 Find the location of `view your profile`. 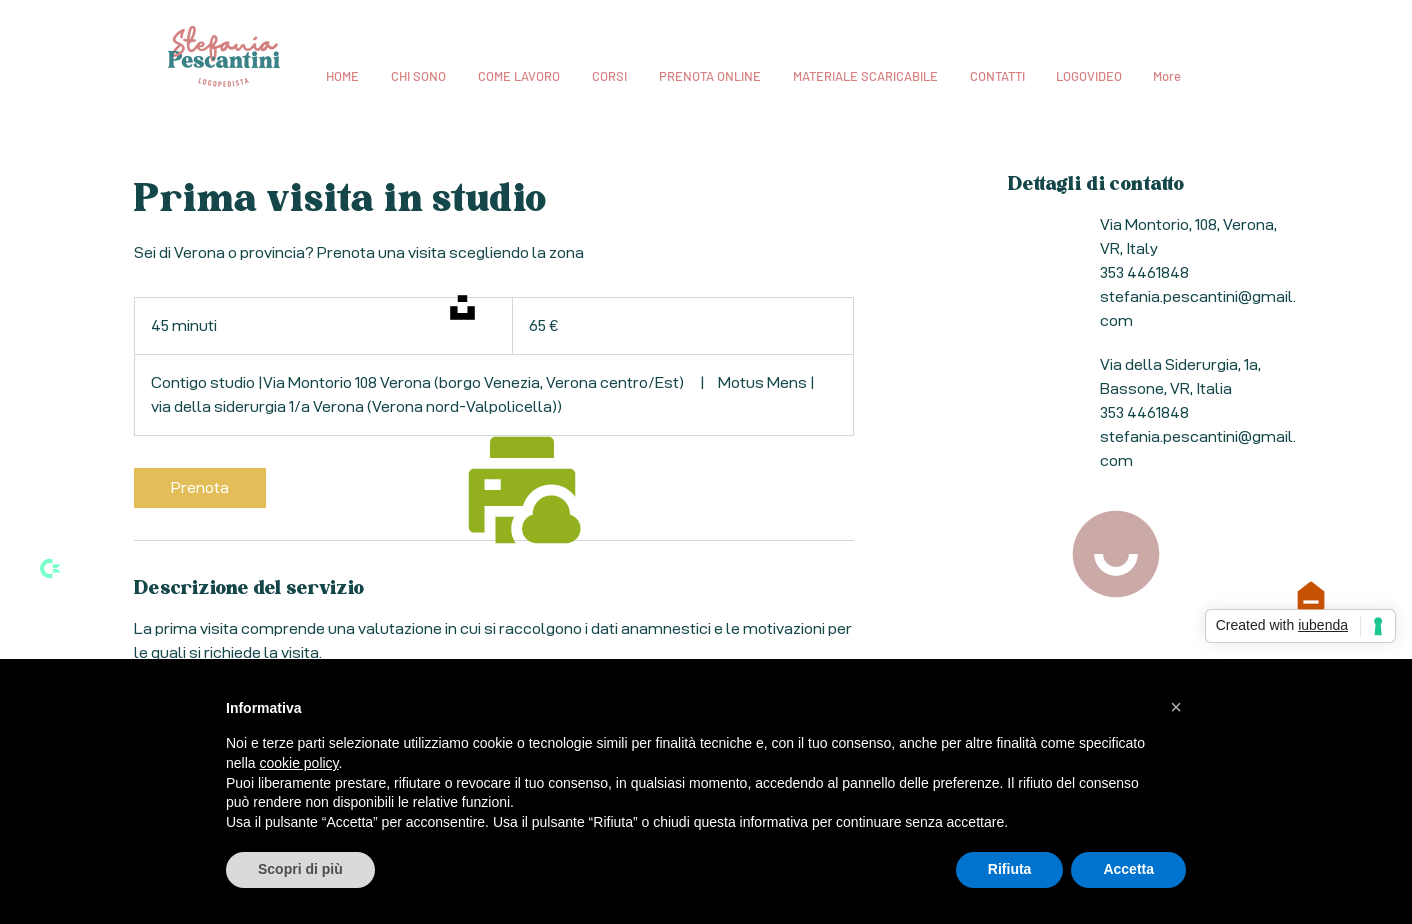

view your profile is located at coordinates (1116, 554).